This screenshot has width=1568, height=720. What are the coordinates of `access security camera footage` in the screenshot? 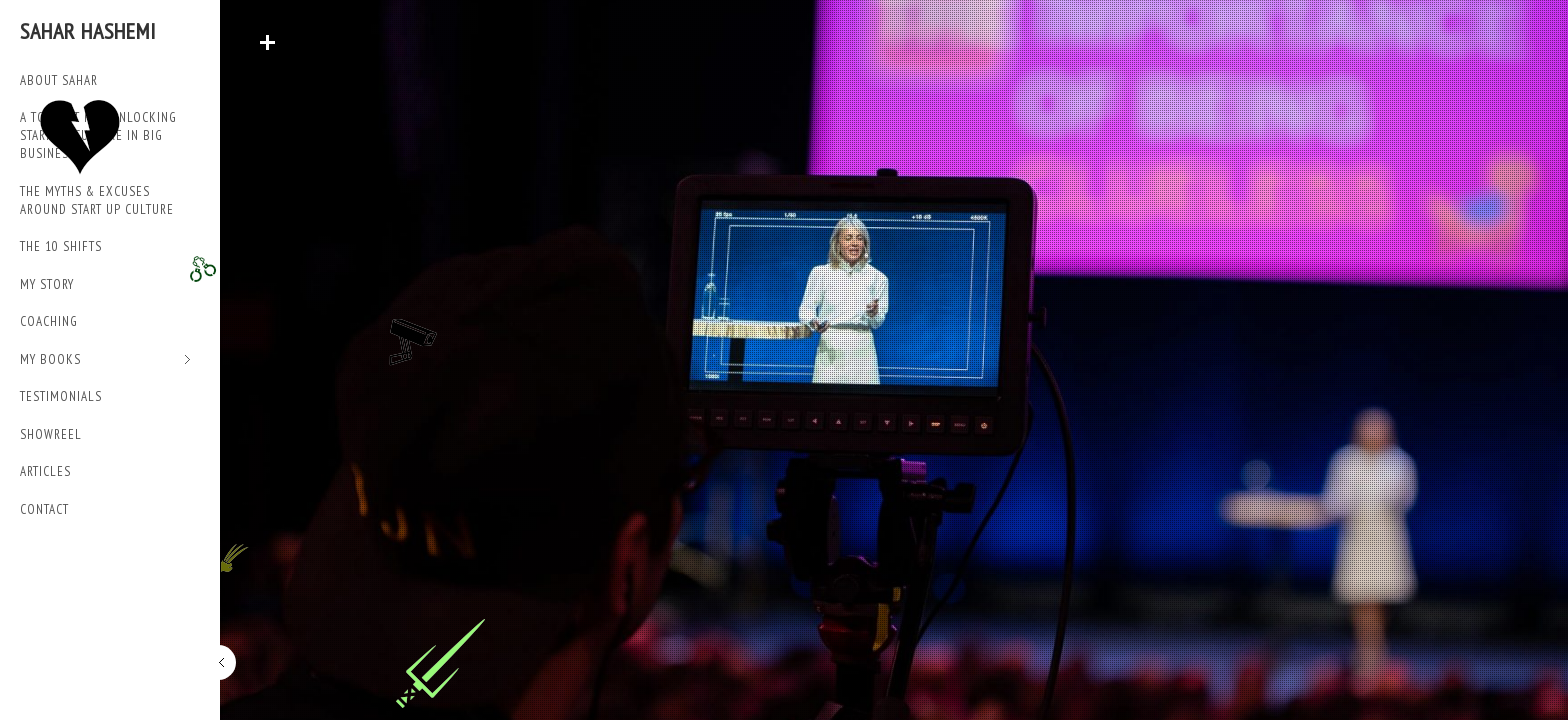 It's located at (413, 342).